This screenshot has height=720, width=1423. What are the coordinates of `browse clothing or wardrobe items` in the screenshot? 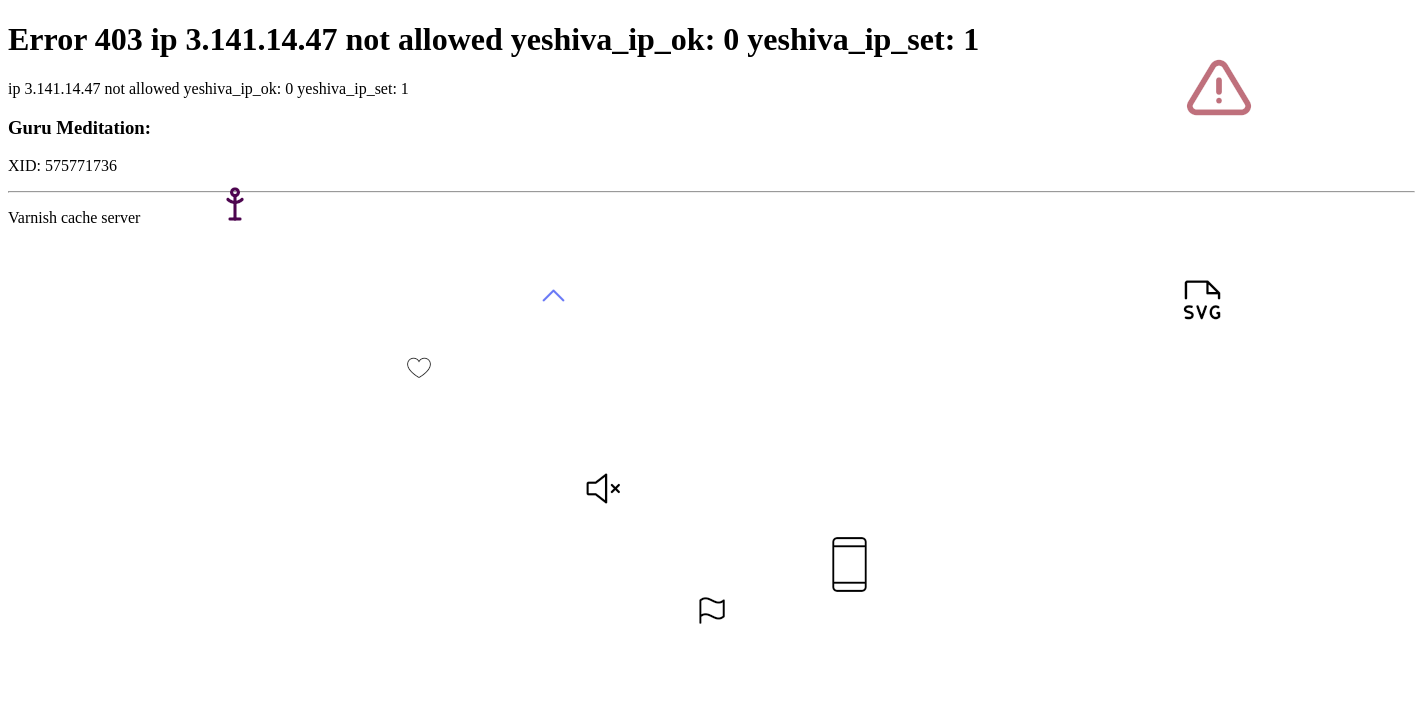 It's located at (235, 204).